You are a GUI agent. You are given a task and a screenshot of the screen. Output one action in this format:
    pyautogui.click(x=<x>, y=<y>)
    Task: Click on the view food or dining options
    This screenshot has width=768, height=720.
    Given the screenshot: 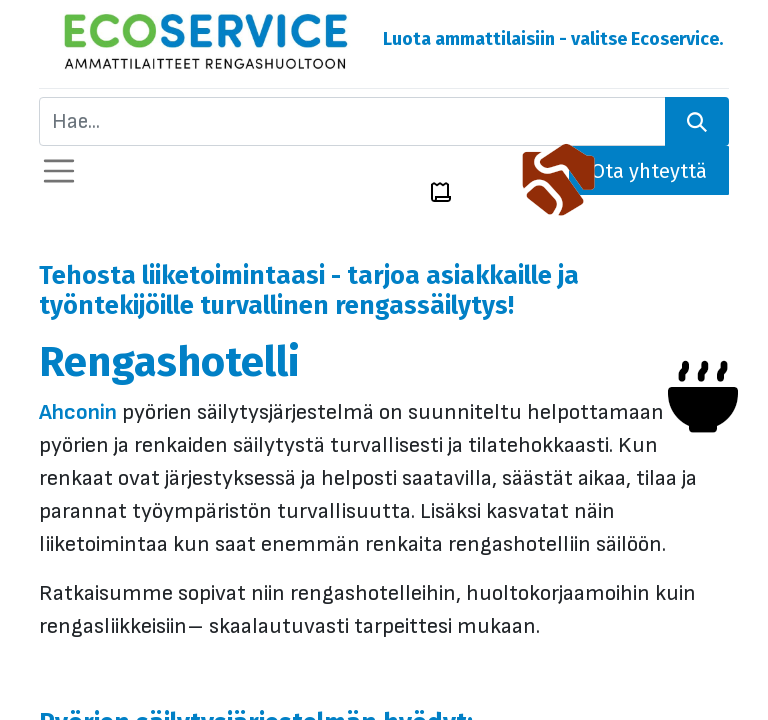 What is the action you would take?
    pyautogui.click(x=703, y=401)
    